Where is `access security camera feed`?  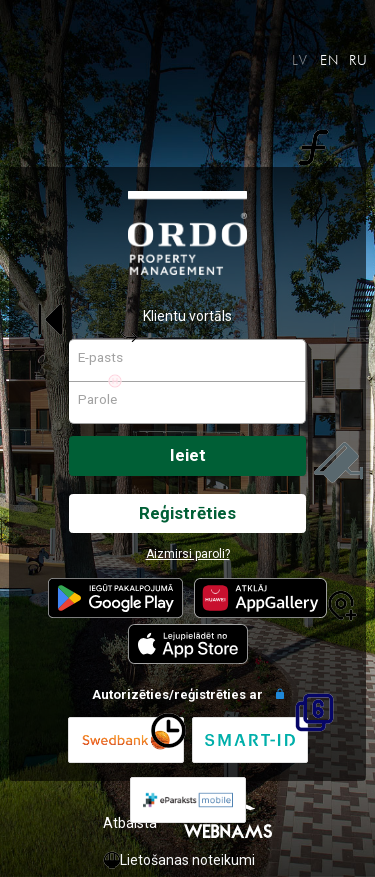 access security camera feed is located at coordinates (338, 465).